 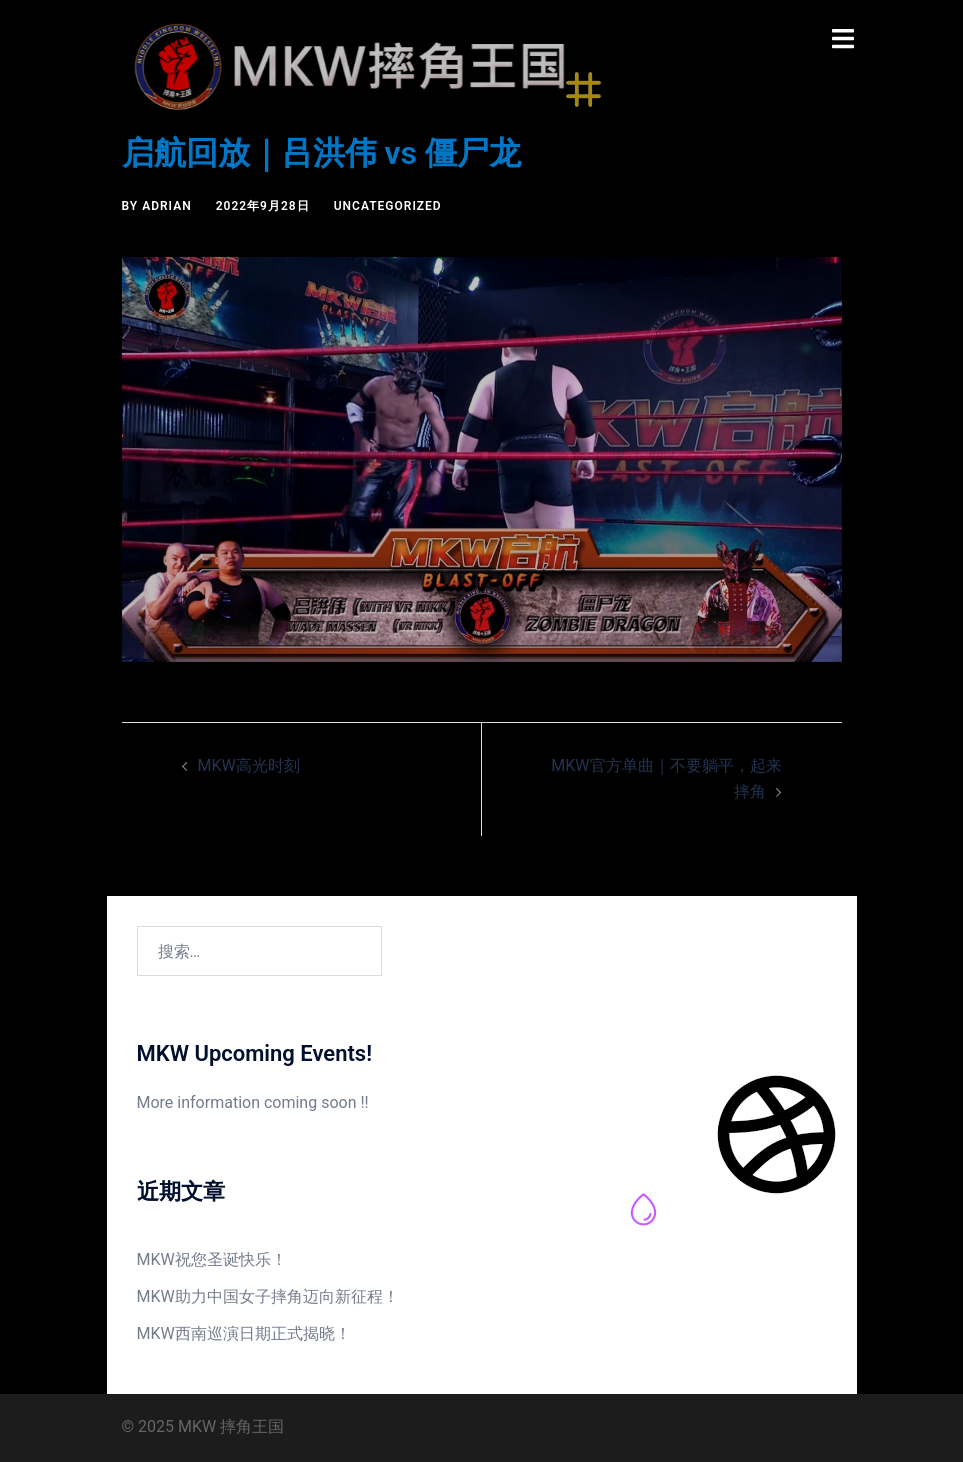 What do you see at coordinates (643, 1210) in the screenshot?
I see `adjust water or hydration settings` at bounding box center [643, 1210].